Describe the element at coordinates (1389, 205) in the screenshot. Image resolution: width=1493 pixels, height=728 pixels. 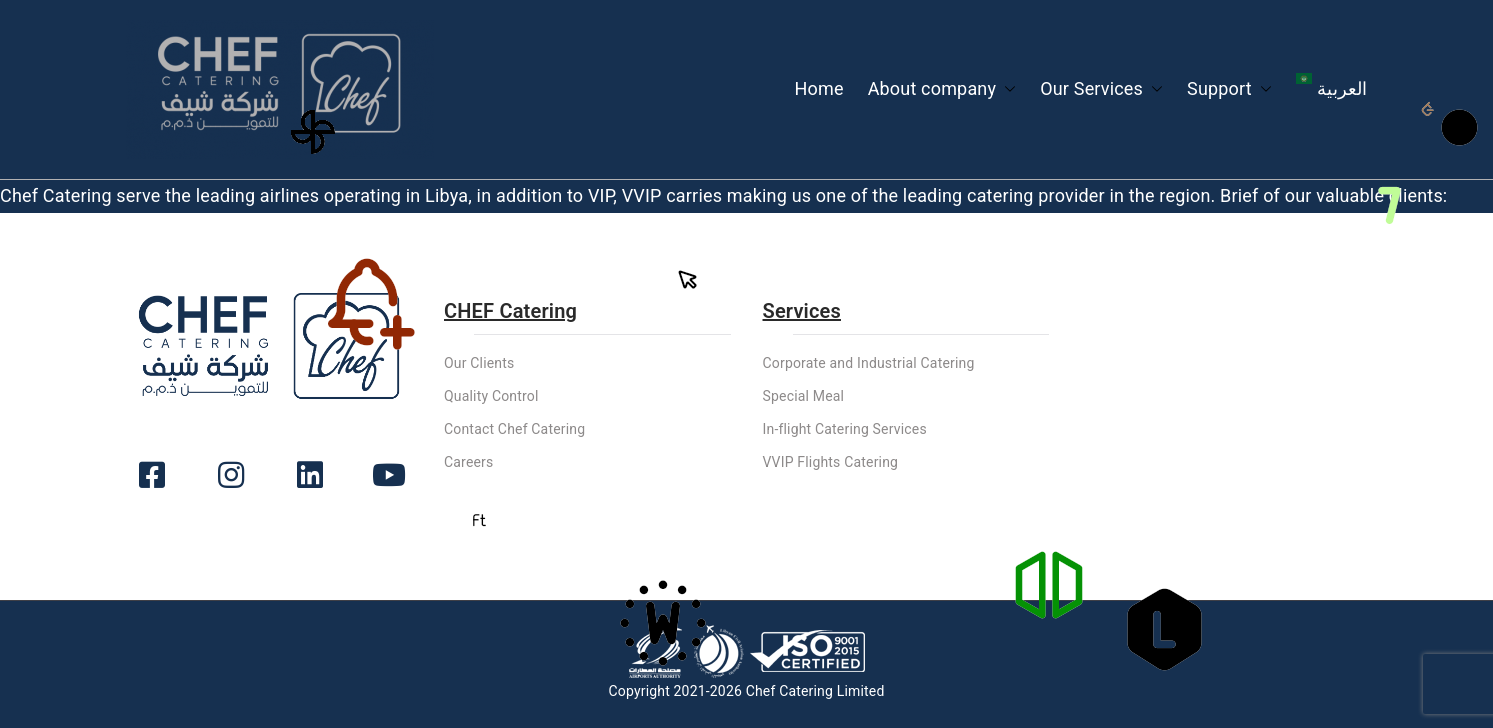
I see `indicates item number 7 in a list or sequence` at that location.